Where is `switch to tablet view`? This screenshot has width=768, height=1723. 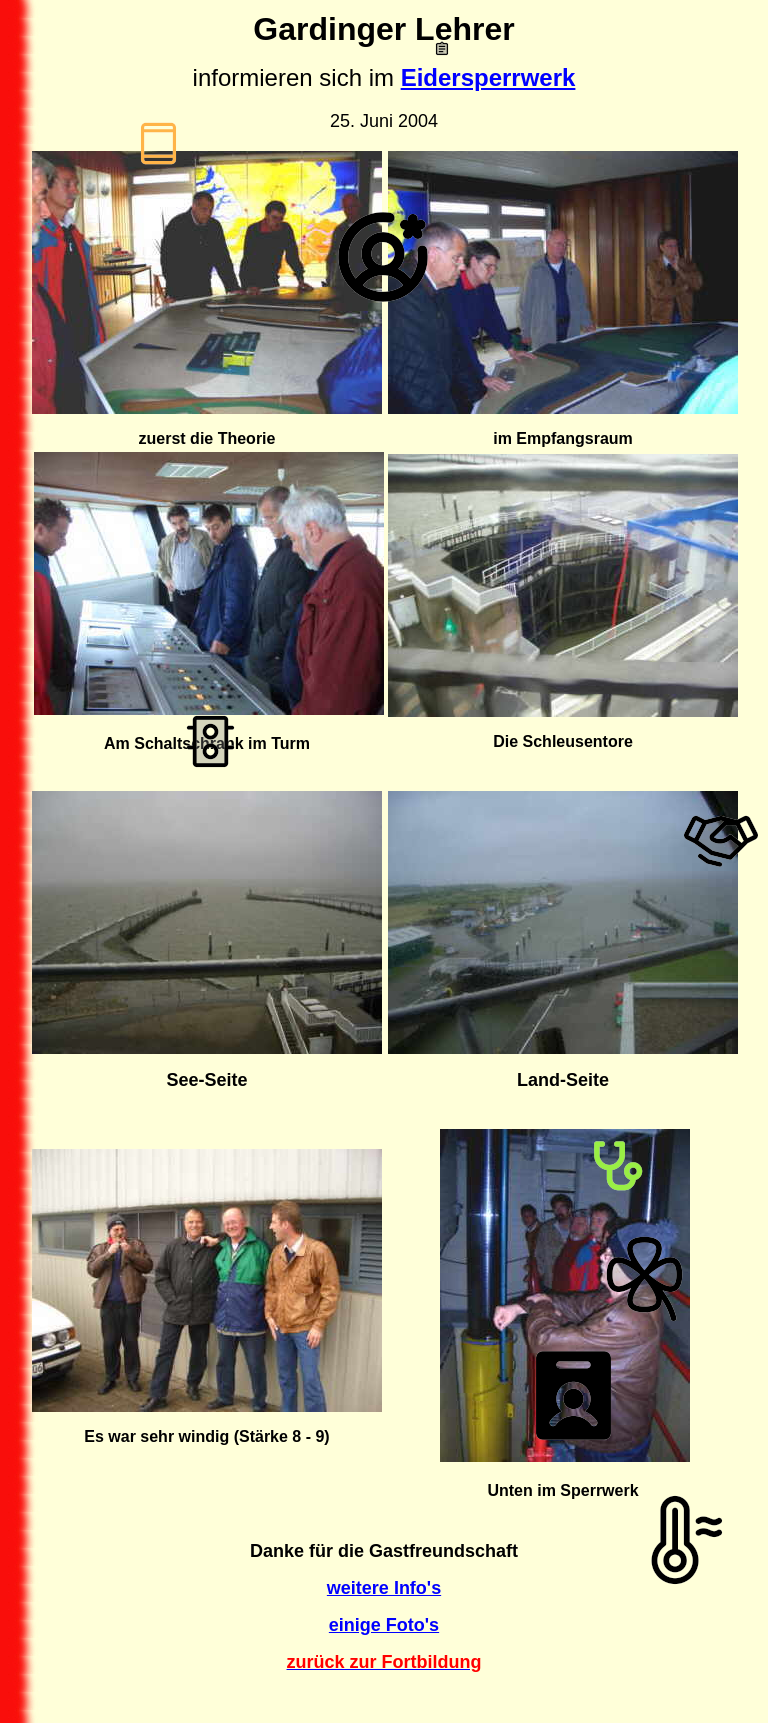
switch to tablet view is located at coordinates (158, 143).